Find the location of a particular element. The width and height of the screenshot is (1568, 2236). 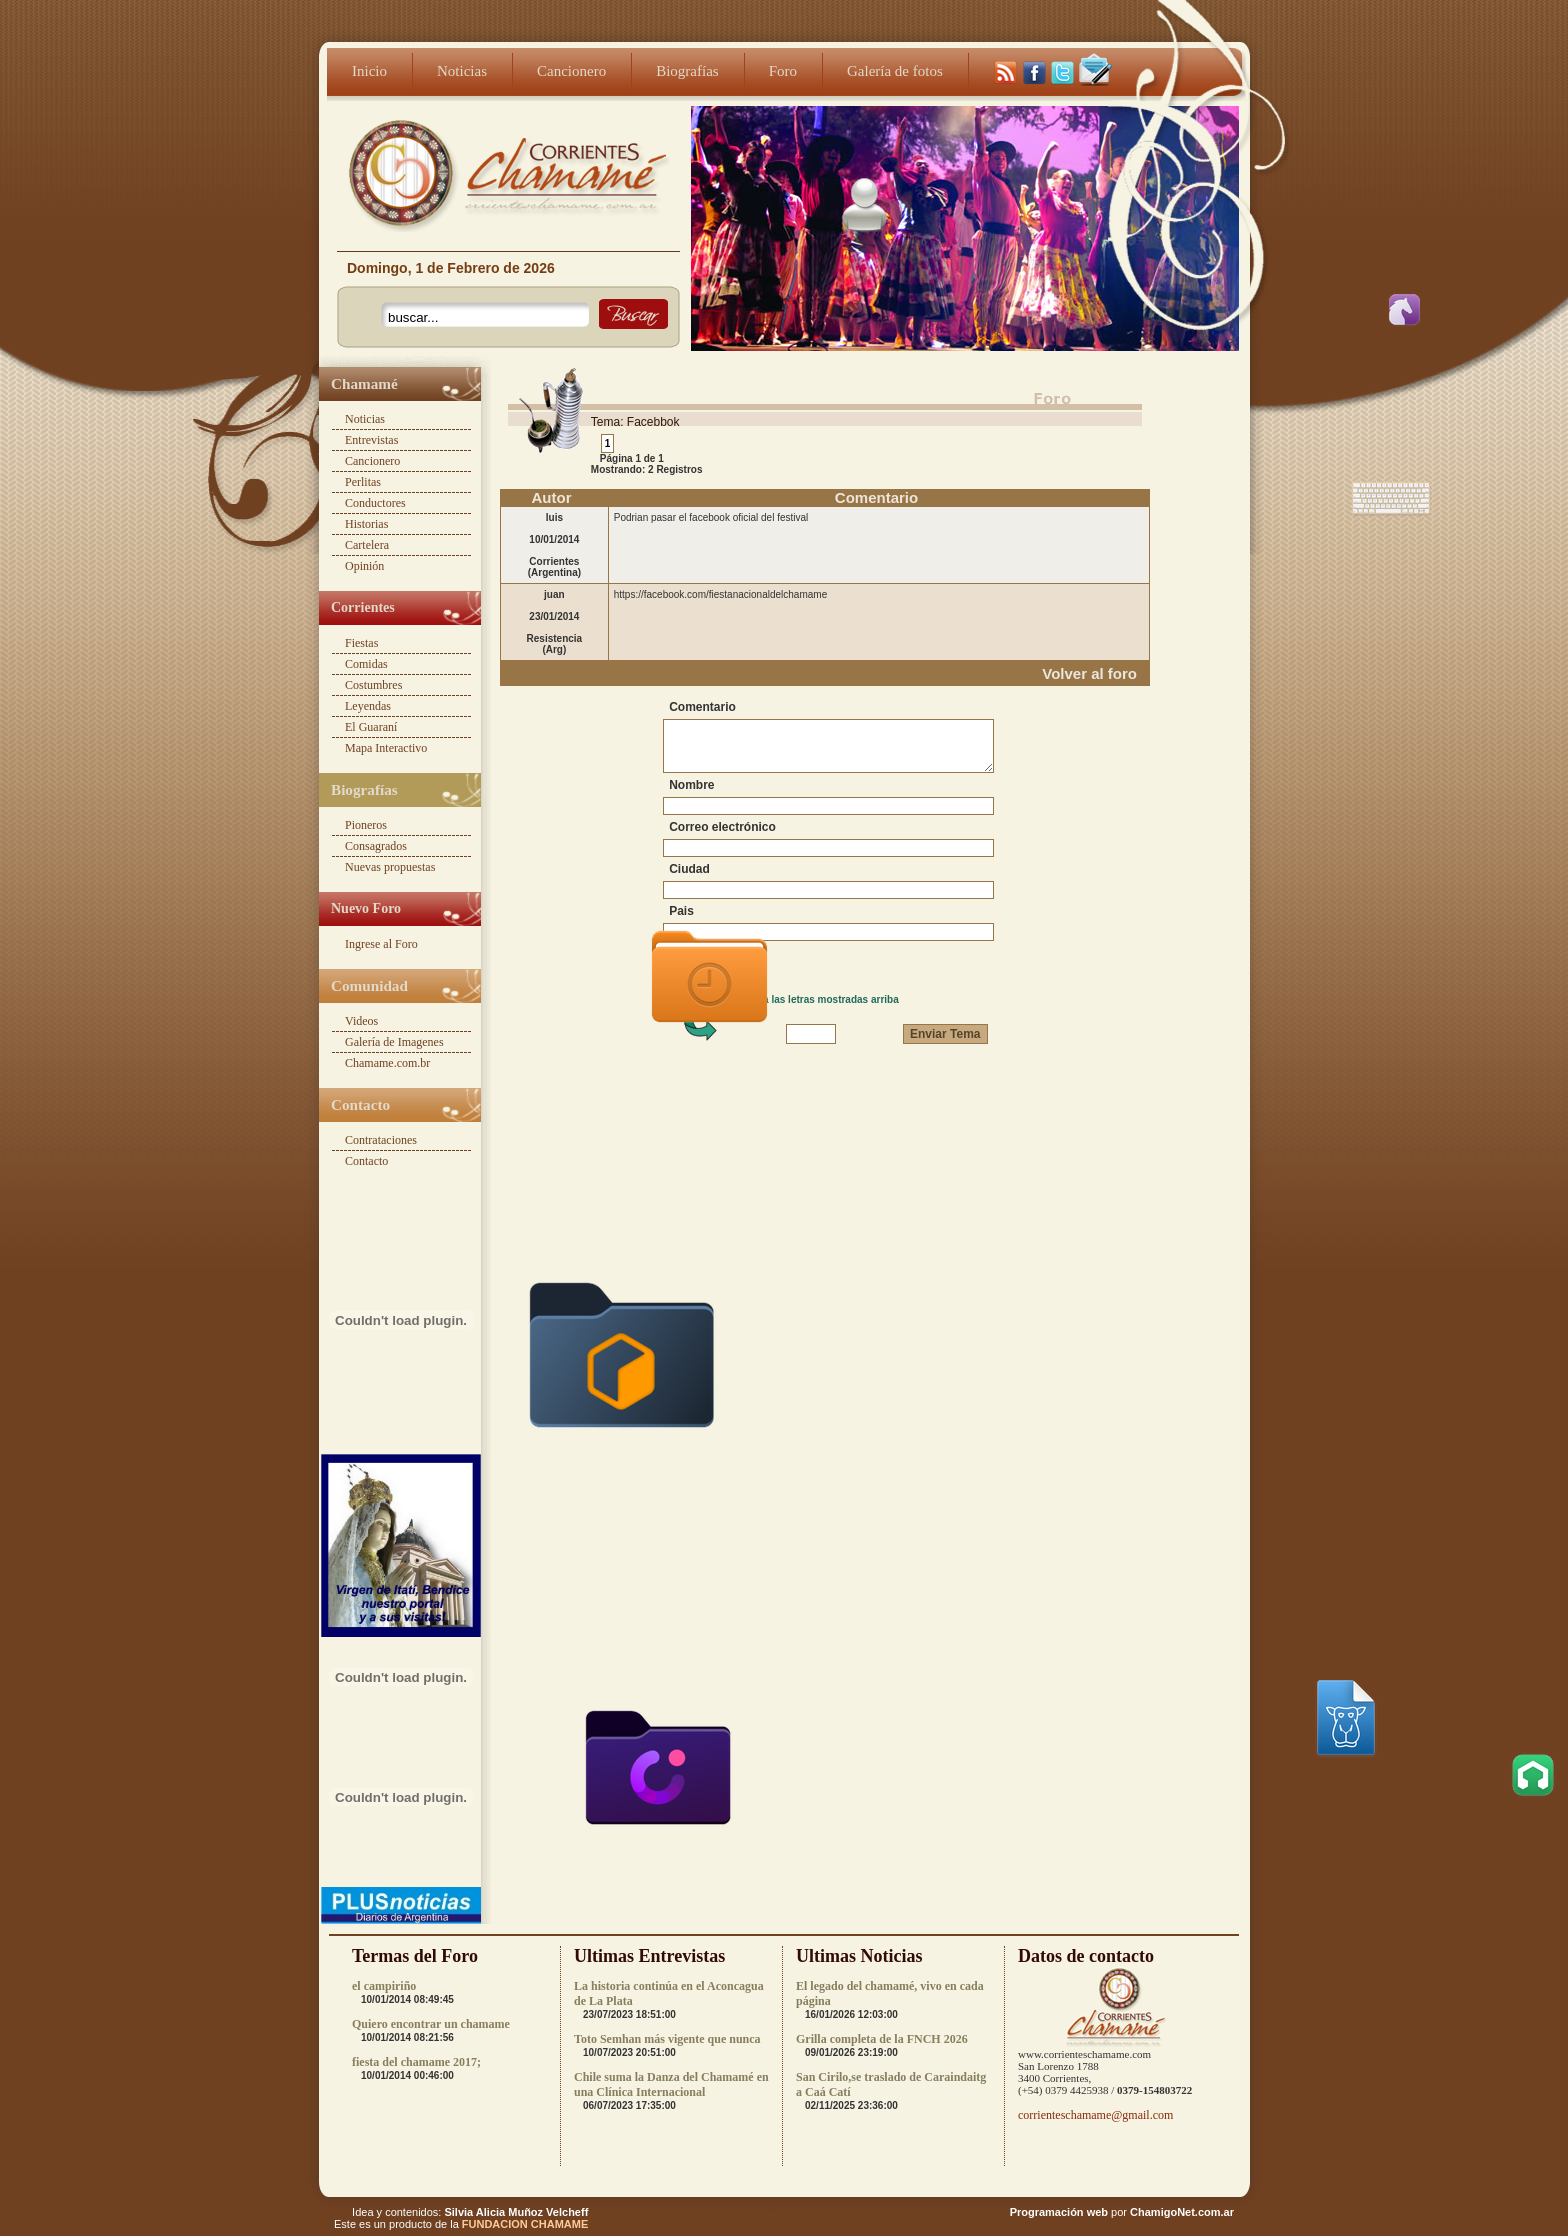

open amazon thinkbox project files is located at coordinates (621, 1360).